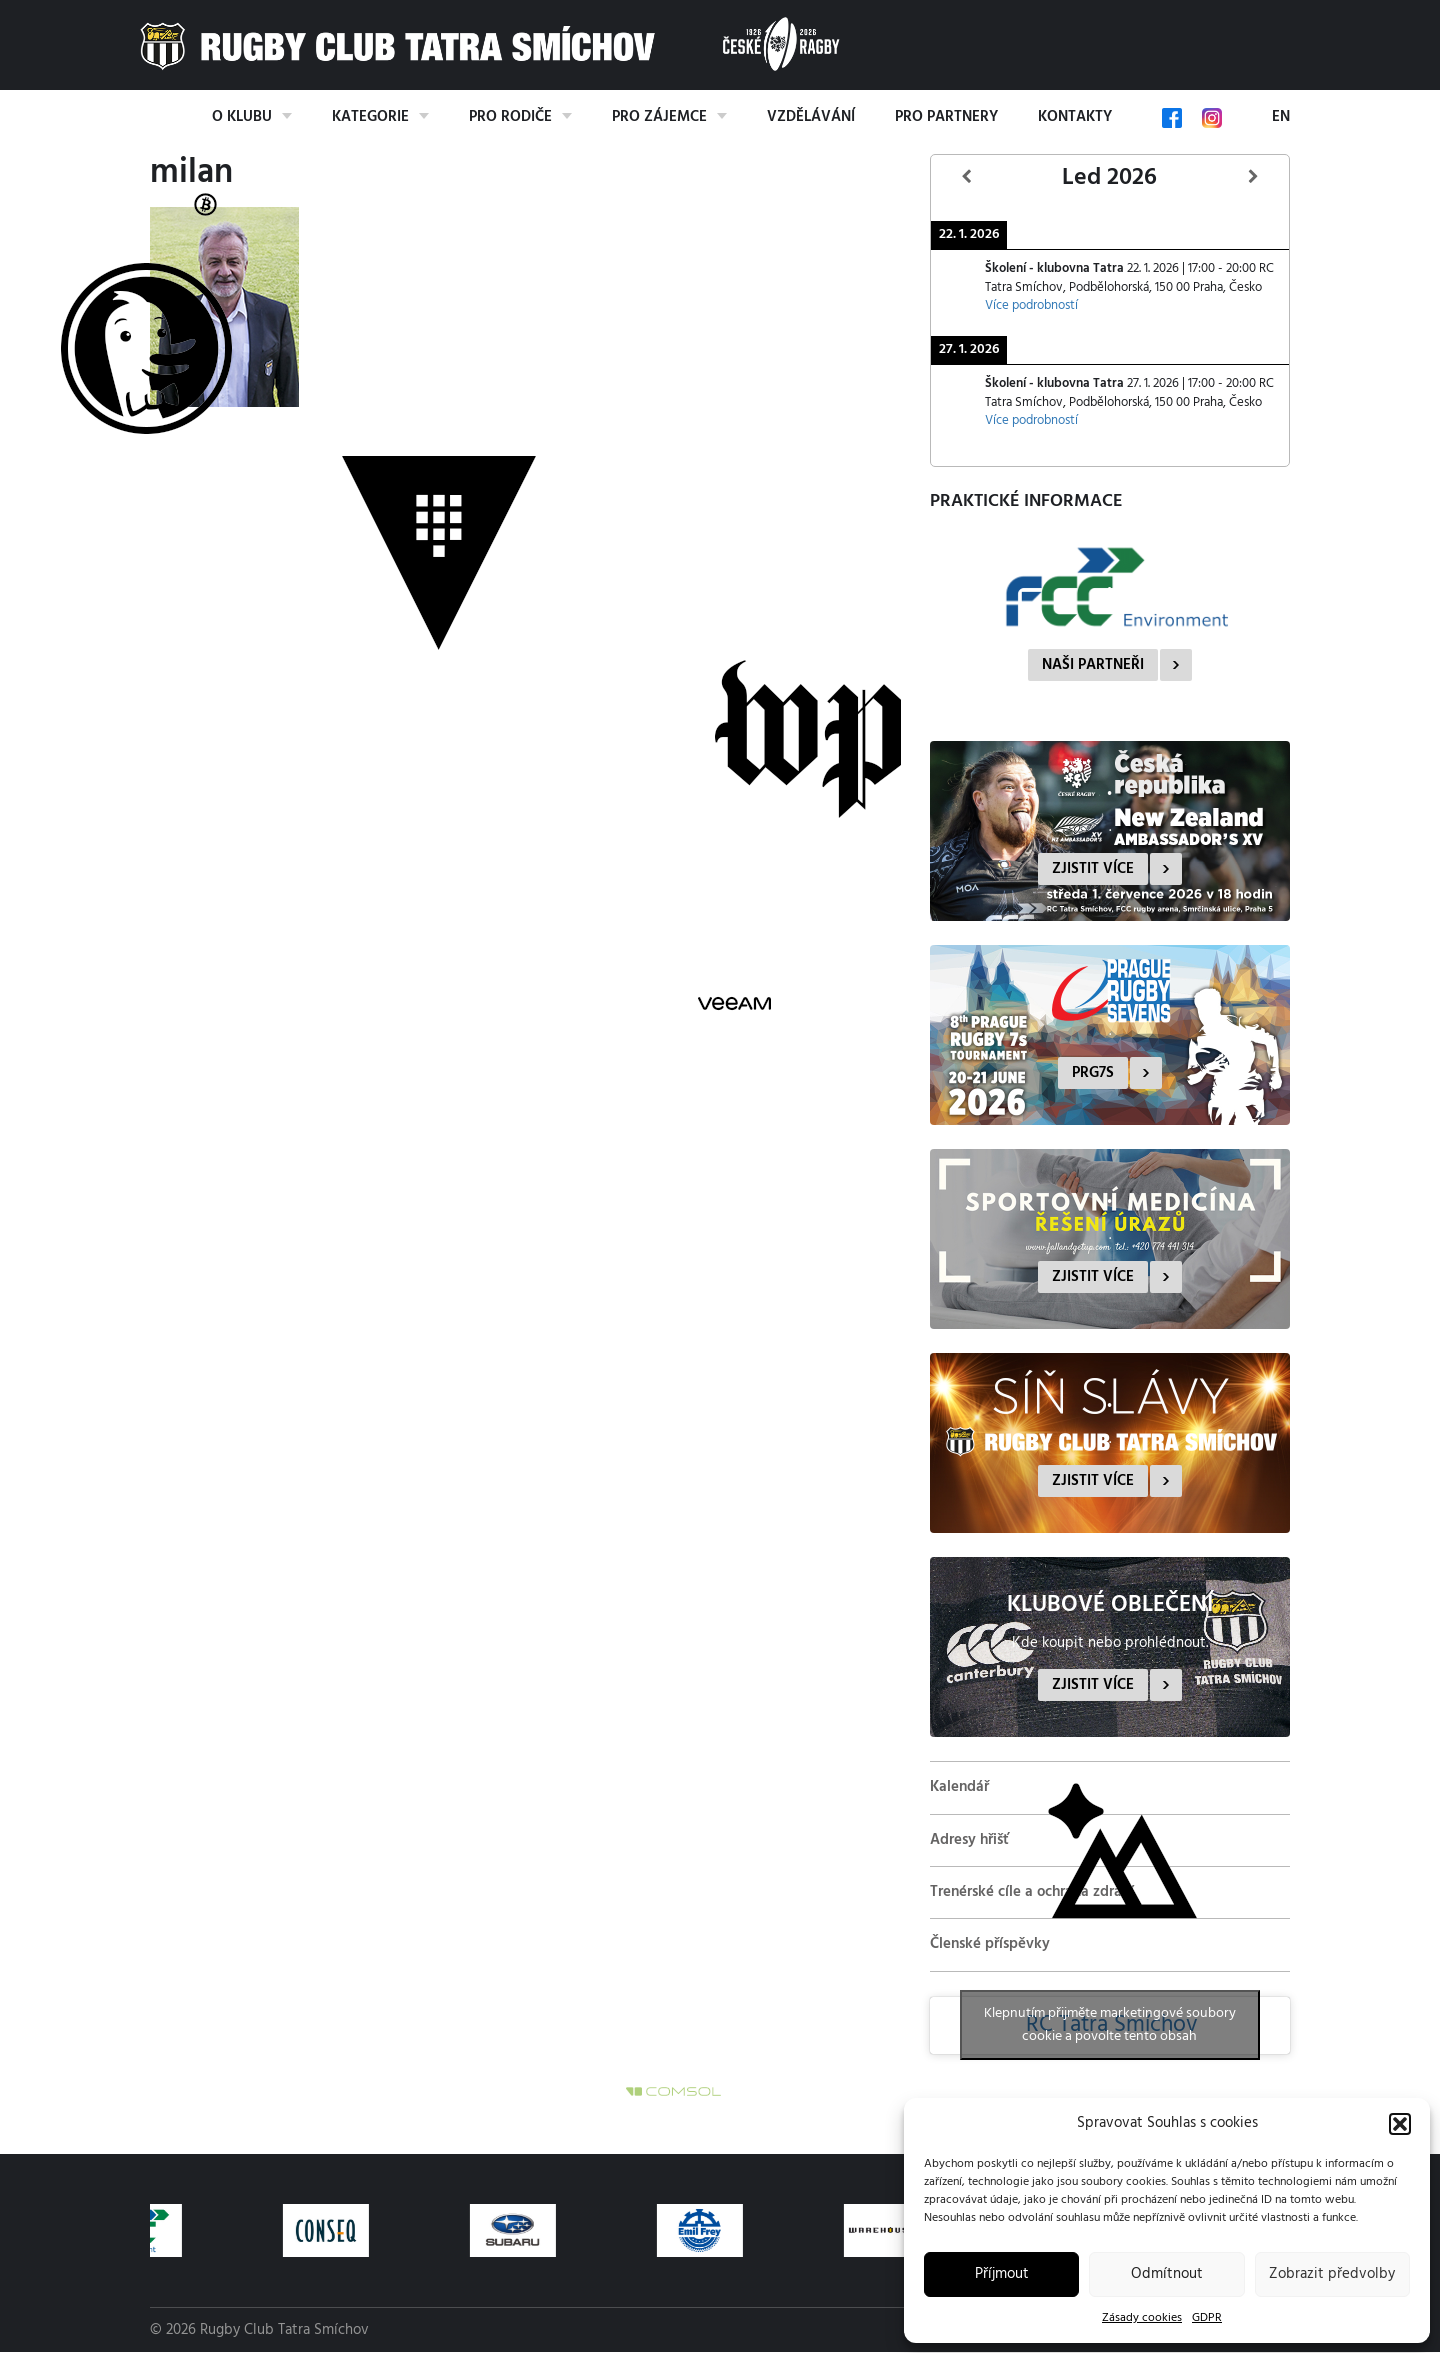  I want to click on Veeam company logo, so click(734, 1003).